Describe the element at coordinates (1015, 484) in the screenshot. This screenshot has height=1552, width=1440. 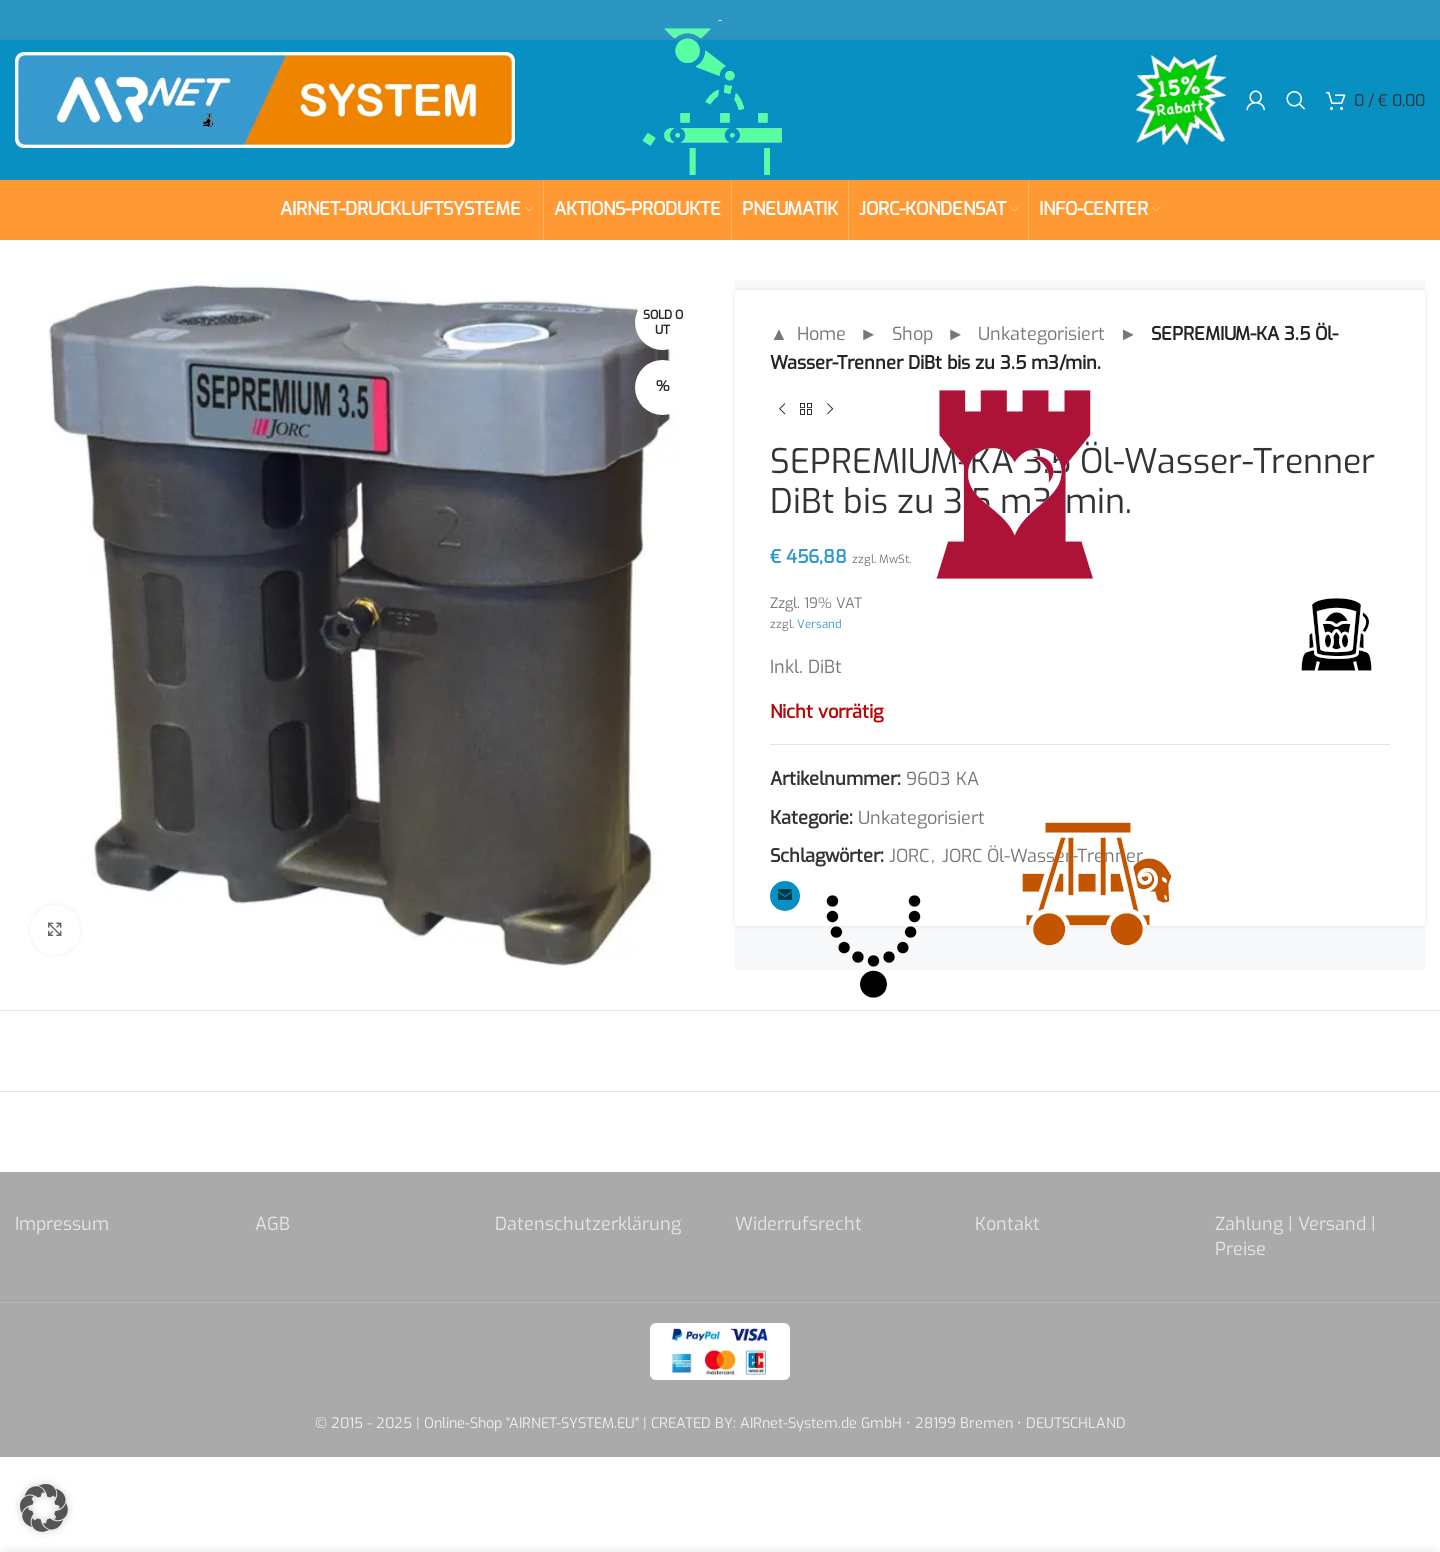
I see `access your favorite or saved fortress in a game` at that location.